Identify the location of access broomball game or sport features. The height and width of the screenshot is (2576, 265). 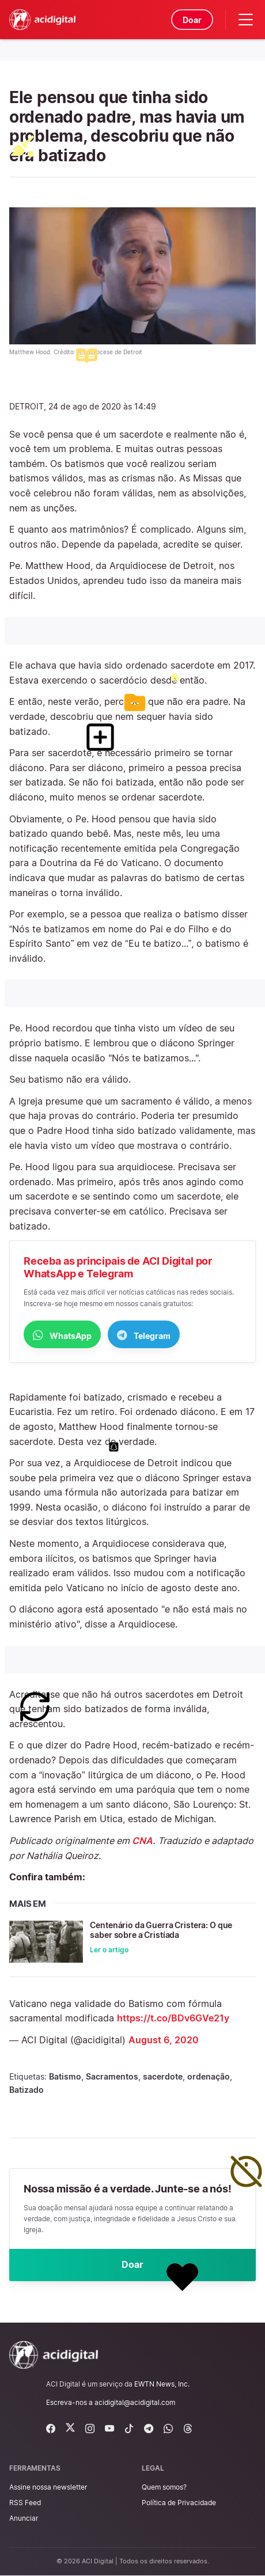
(22, 146).